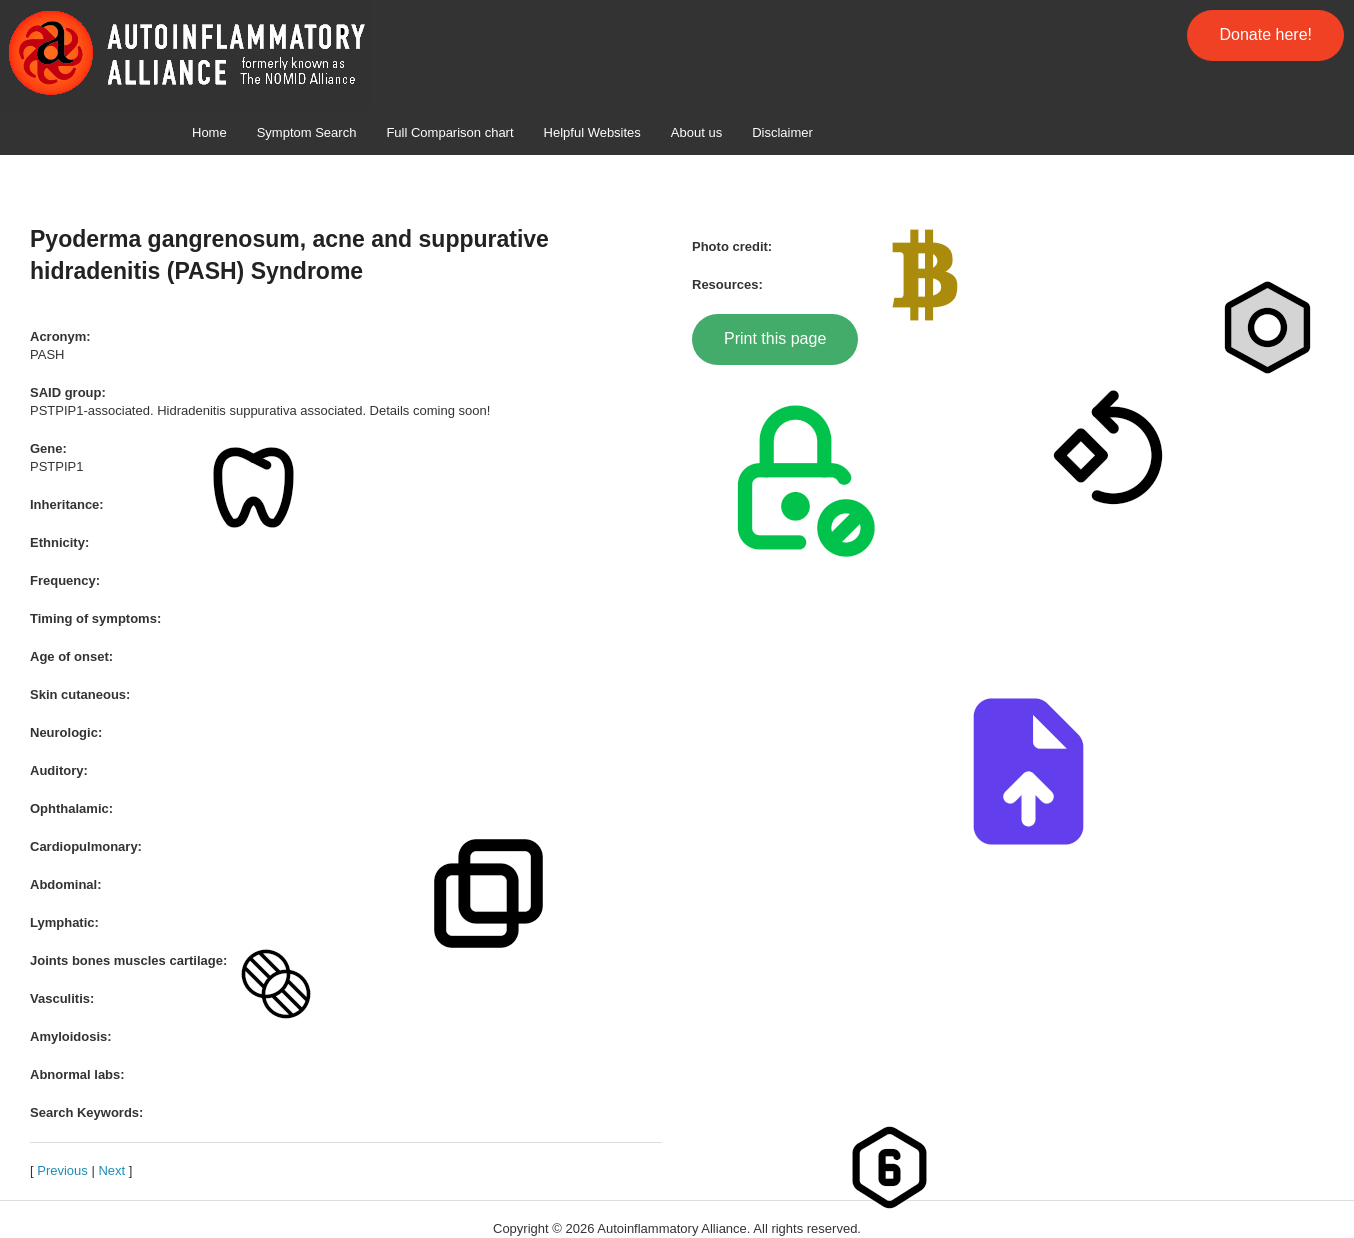 This screenshot has width=1354, height=1238. I want to click on view overlapping layers or intersecting objects, so click(488, 893).